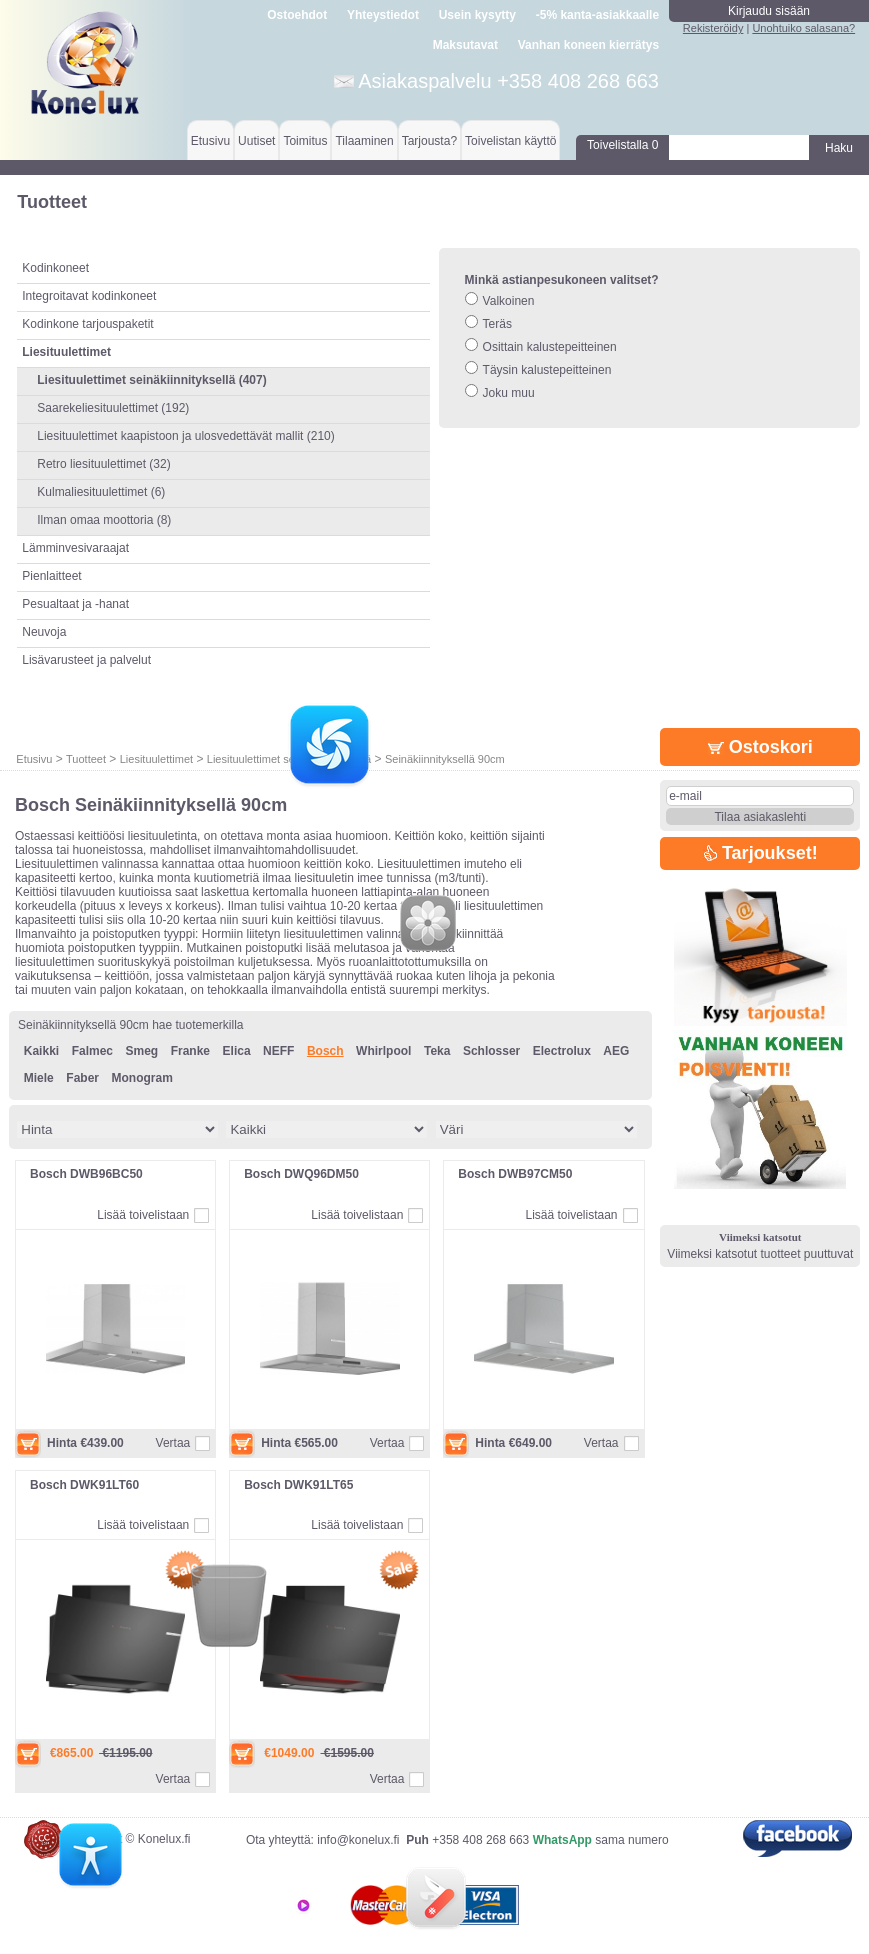 The image size is (869, 1954). Describe the element at coordinates (428, 923) in the screenshot. I see `open the photos app` at that location.